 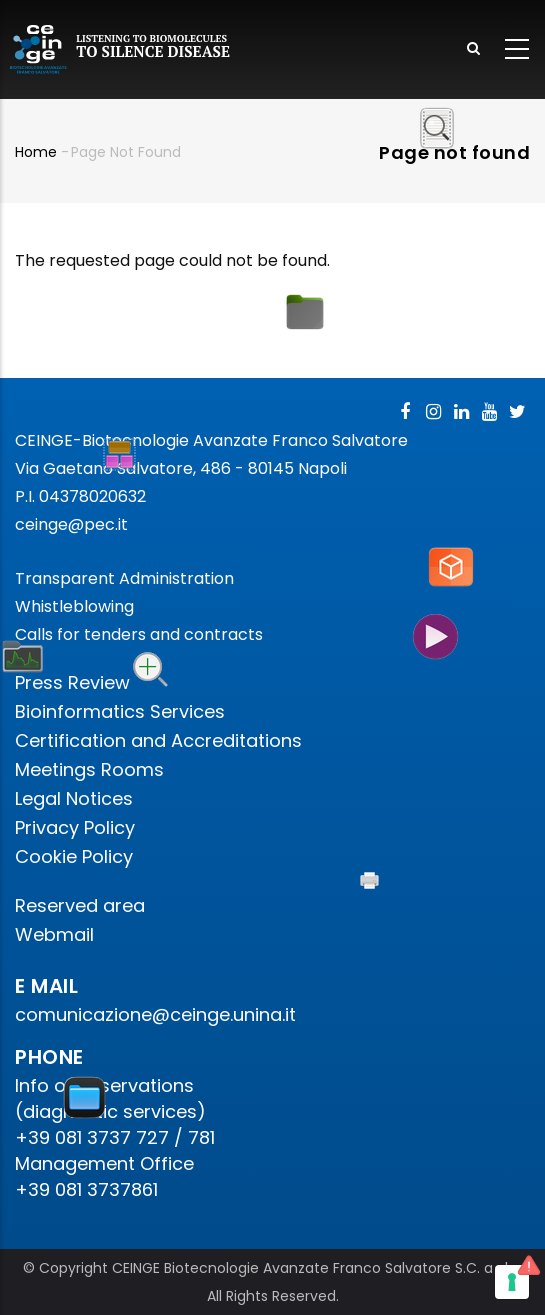 I want to click on open the system logs application, so click(x=437, y=128).